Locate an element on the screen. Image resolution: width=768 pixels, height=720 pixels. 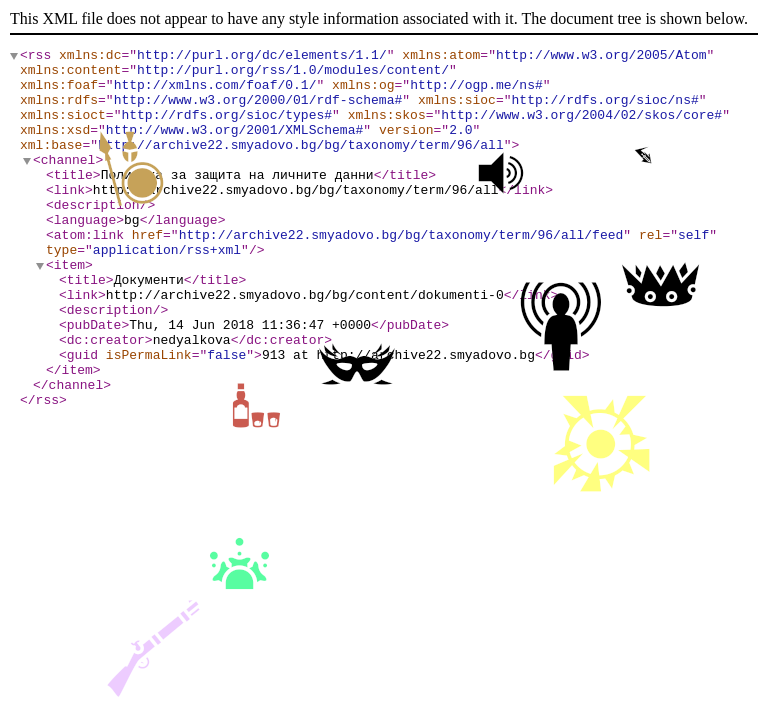
indicates a critical hit or power attack in gameplay is located at coordinates (601, 443).